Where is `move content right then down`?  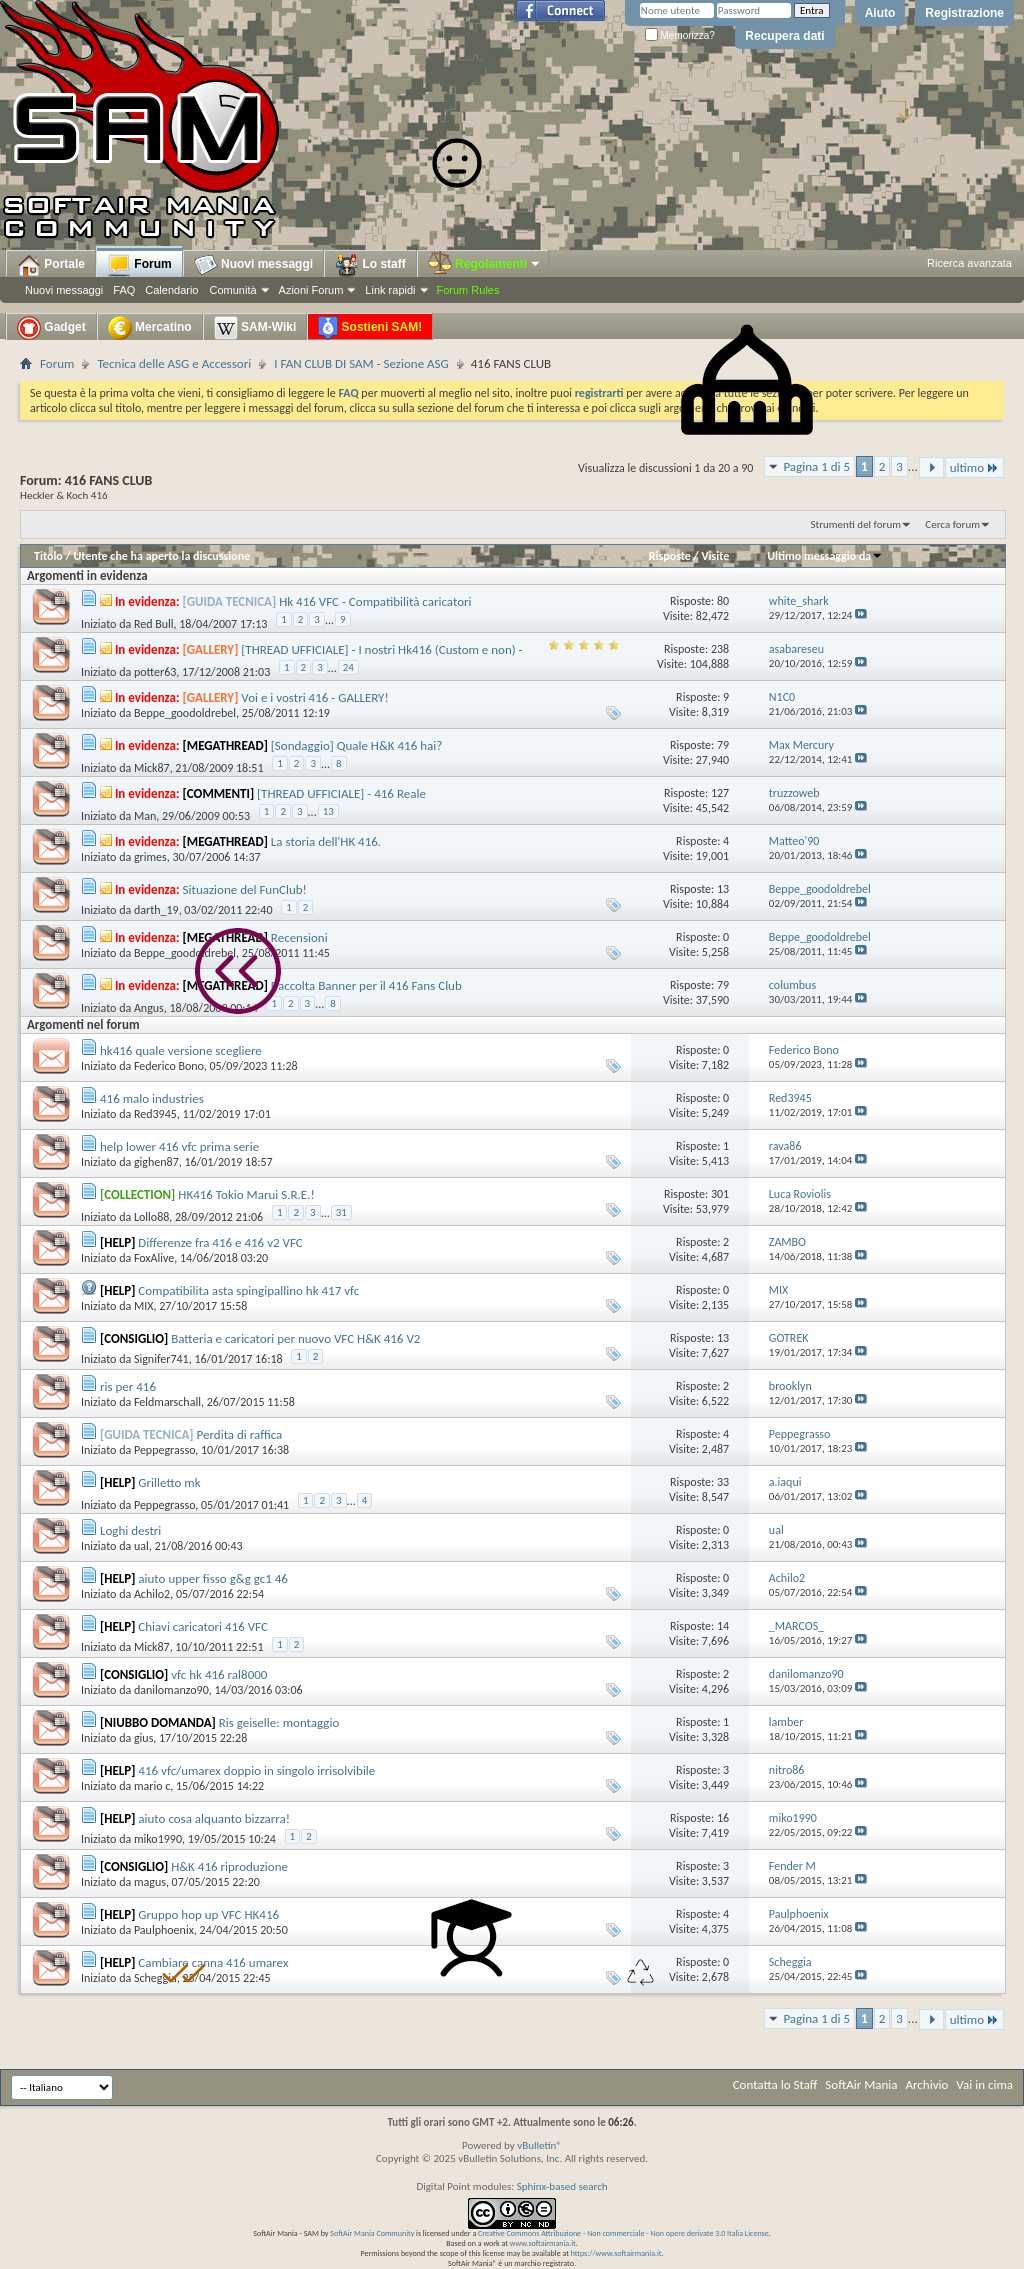 move content right then down is located at coordinates (899, 109).